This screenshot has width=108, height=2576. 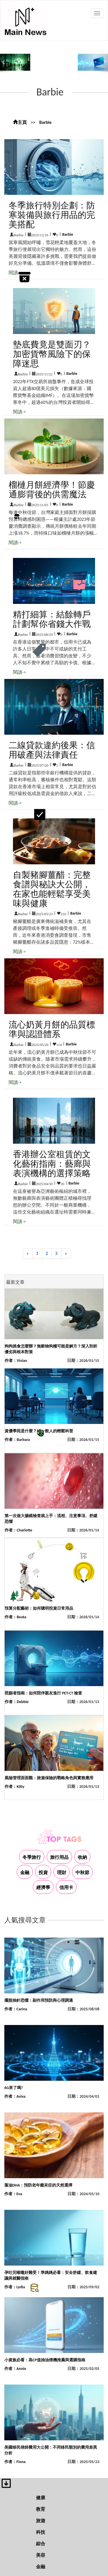 What do you see at coordinates (40, 815) in the screenshot?
I see `indicates a selected or completed item` at bounding box center [40, 815].